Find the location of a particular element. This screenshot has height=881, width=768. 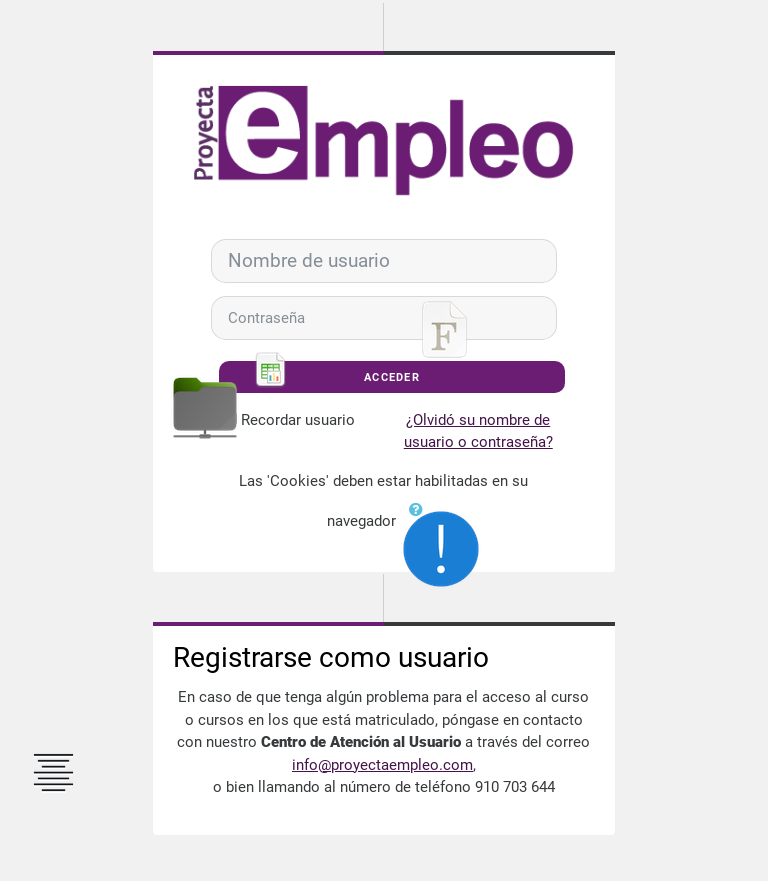

center align text is located at coordinates (53, 773).